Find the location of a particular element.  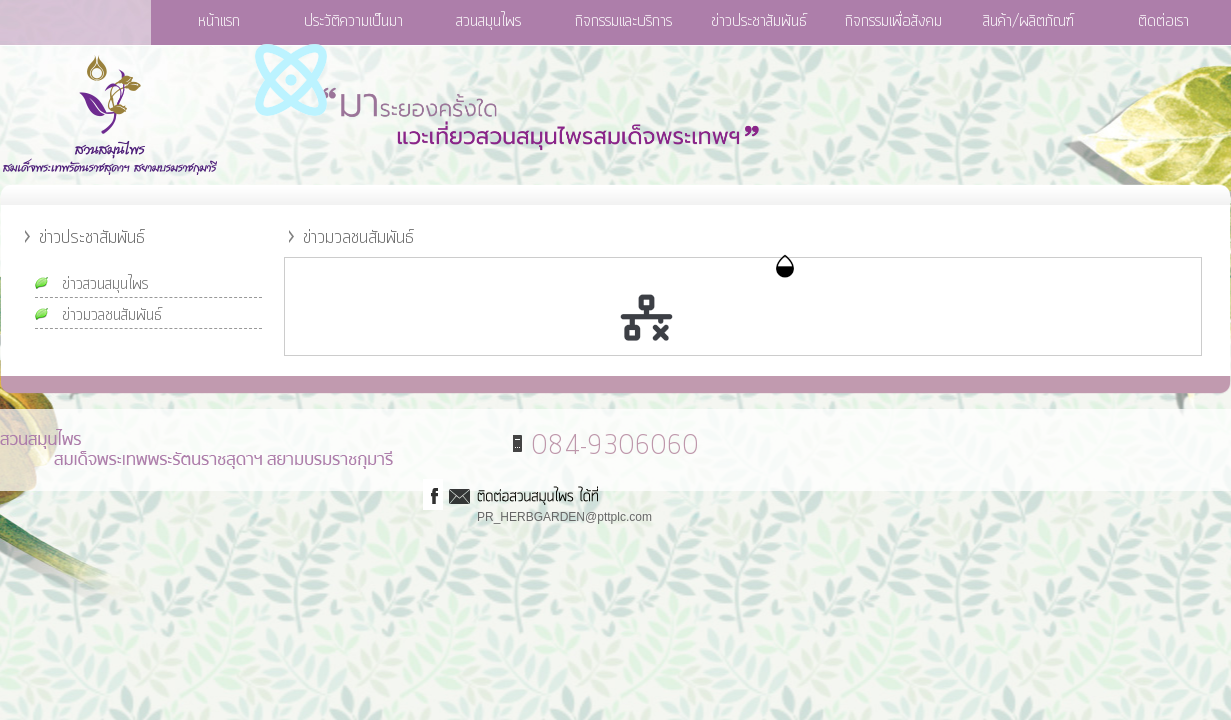

adjust water or liquid fill level is located at coordinates (785, 267).